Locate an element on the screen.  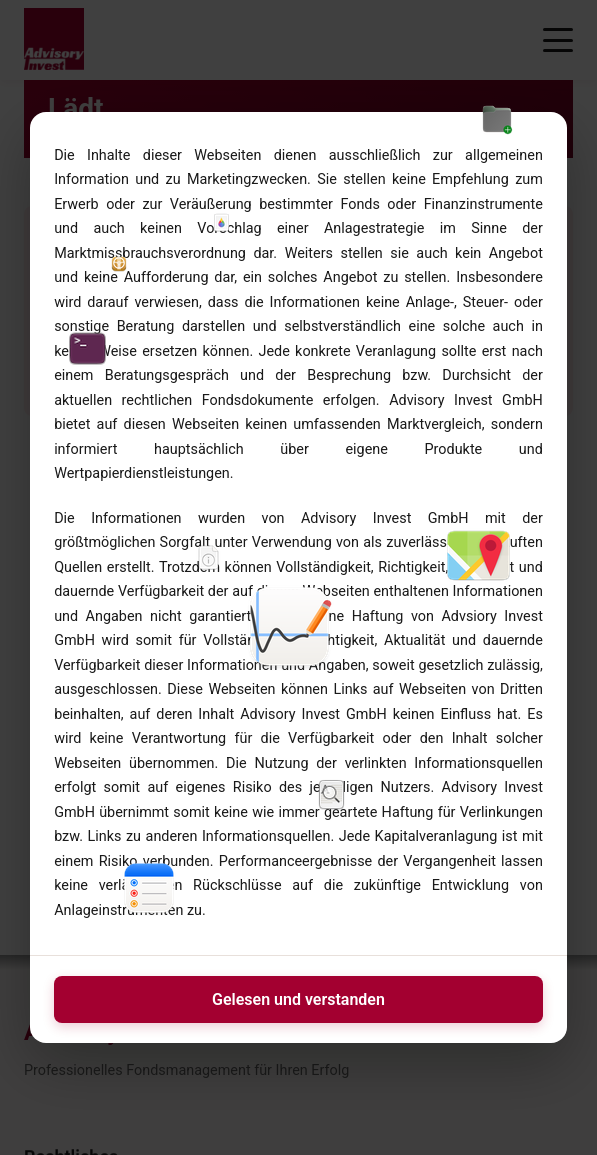
open gnome maps application is located at coordinates (478, 555).